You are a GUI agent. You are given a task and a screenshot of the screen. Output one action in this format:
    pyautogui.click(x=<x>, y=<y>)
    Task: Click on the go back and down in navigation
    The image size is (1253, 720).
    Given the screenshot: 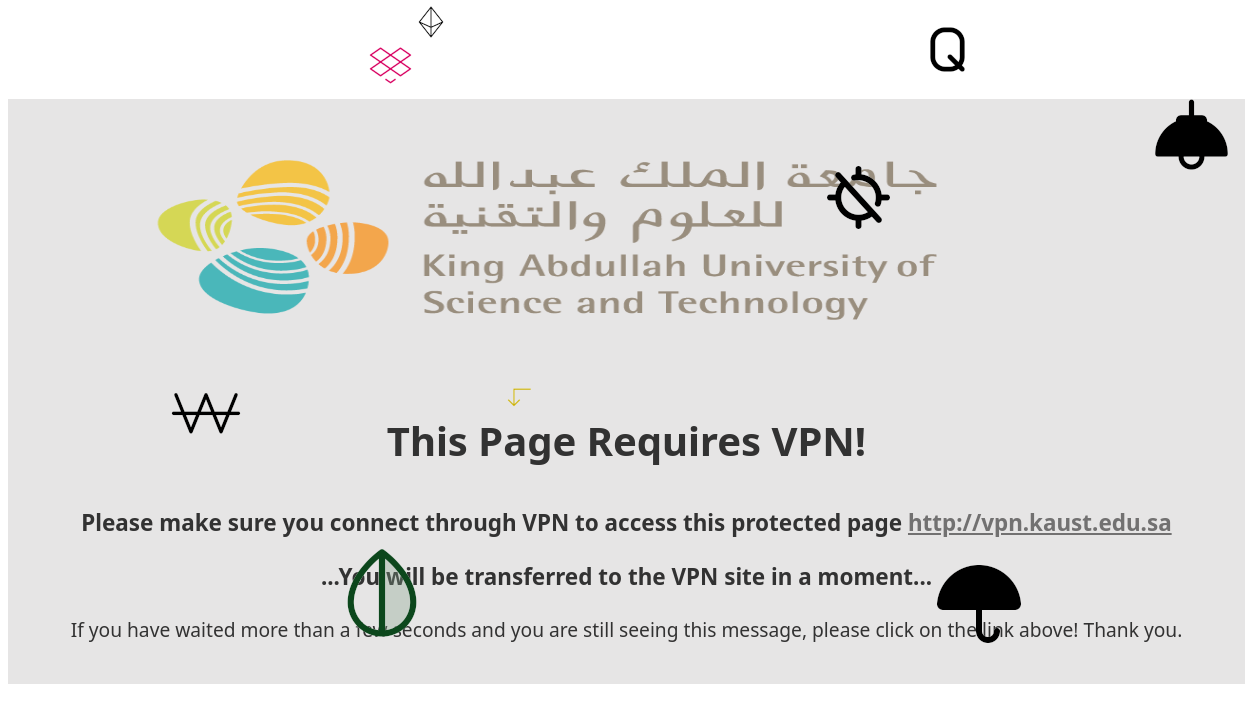 What is the action you would take?
    pyautogui.click(x=518, y=395)
    